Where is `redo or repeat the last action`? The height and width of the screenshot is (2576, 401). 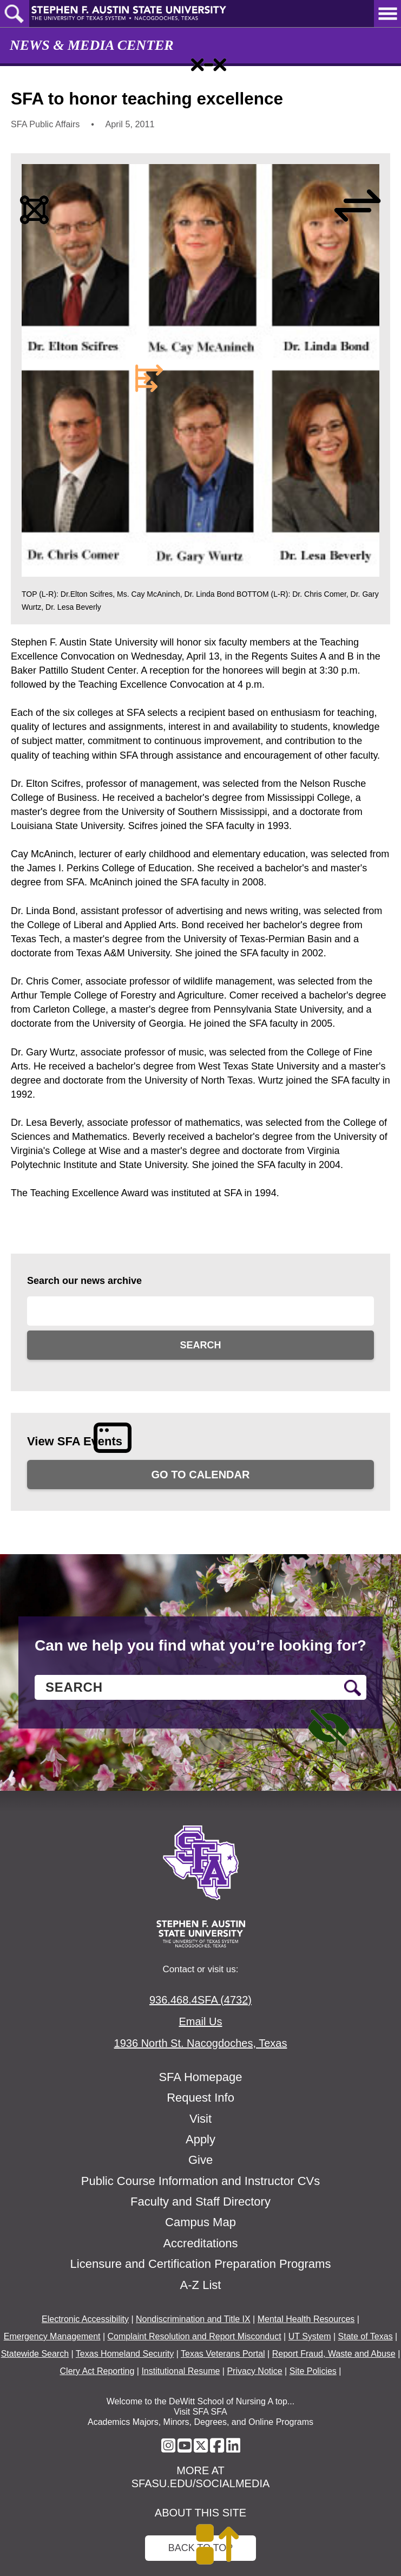 redo or repeat the last action is located at coordinates (358, 1785).